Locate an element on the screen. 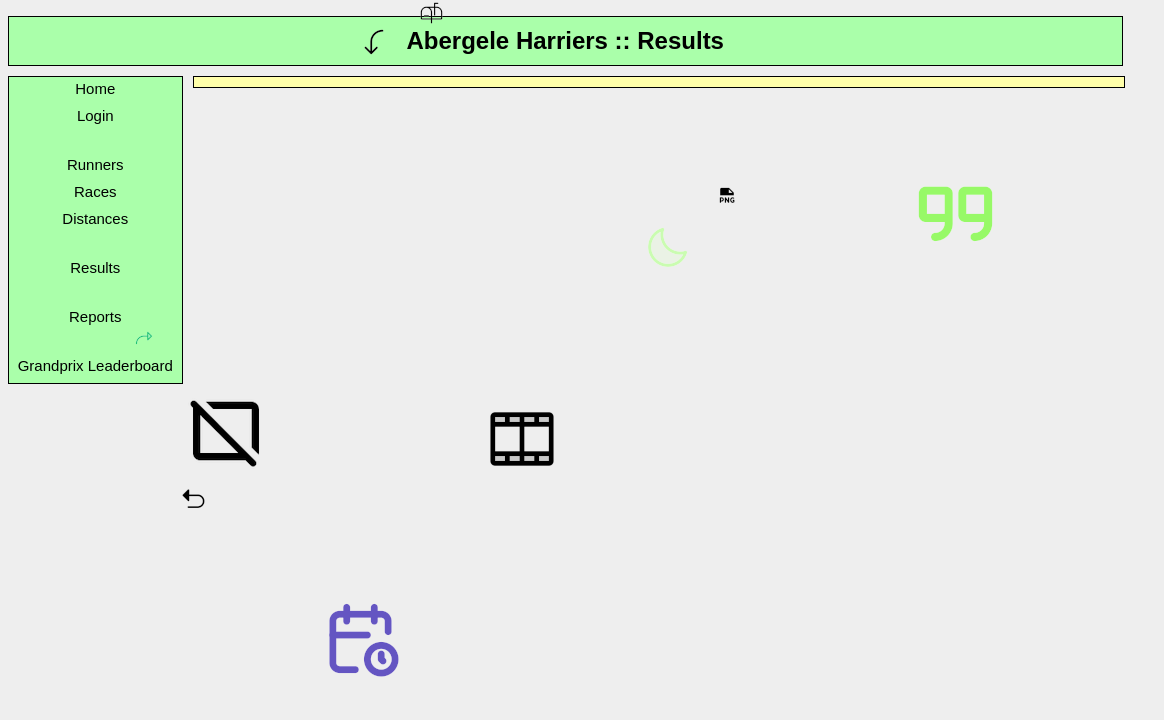 The image size is (1164, 720). access your mailbox or inbox is located at coordinates (431, 13).